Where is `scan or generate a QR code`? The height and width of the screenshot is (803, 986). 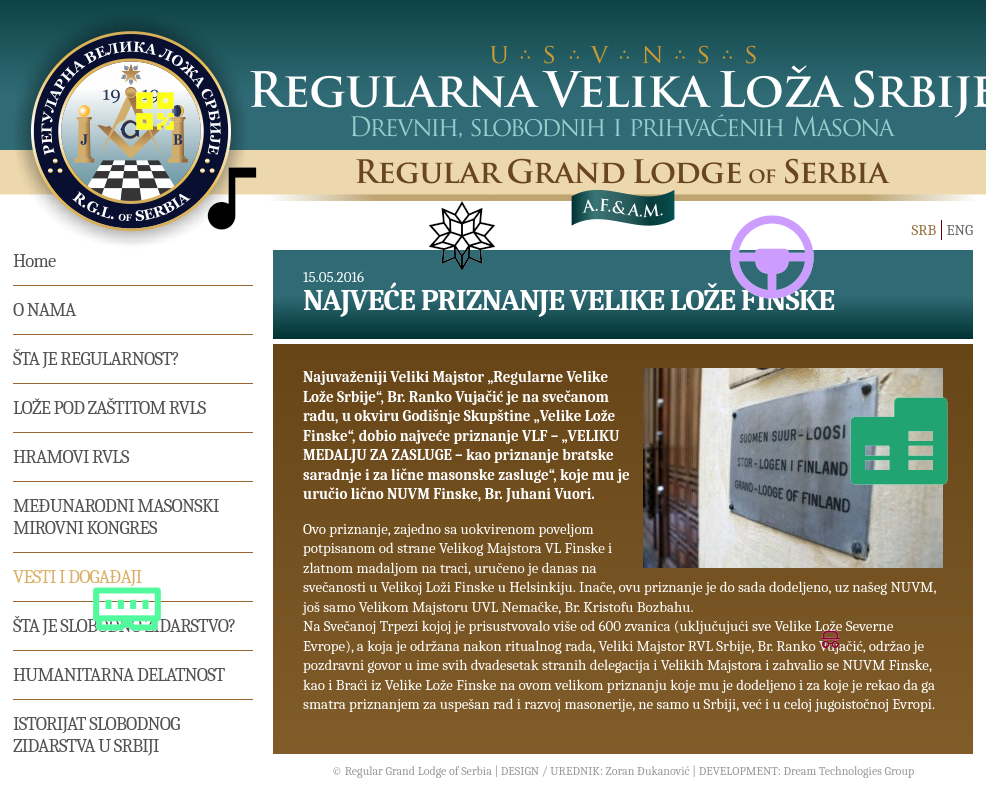 scan or generate a QR code is located at coordinates (155, 111).